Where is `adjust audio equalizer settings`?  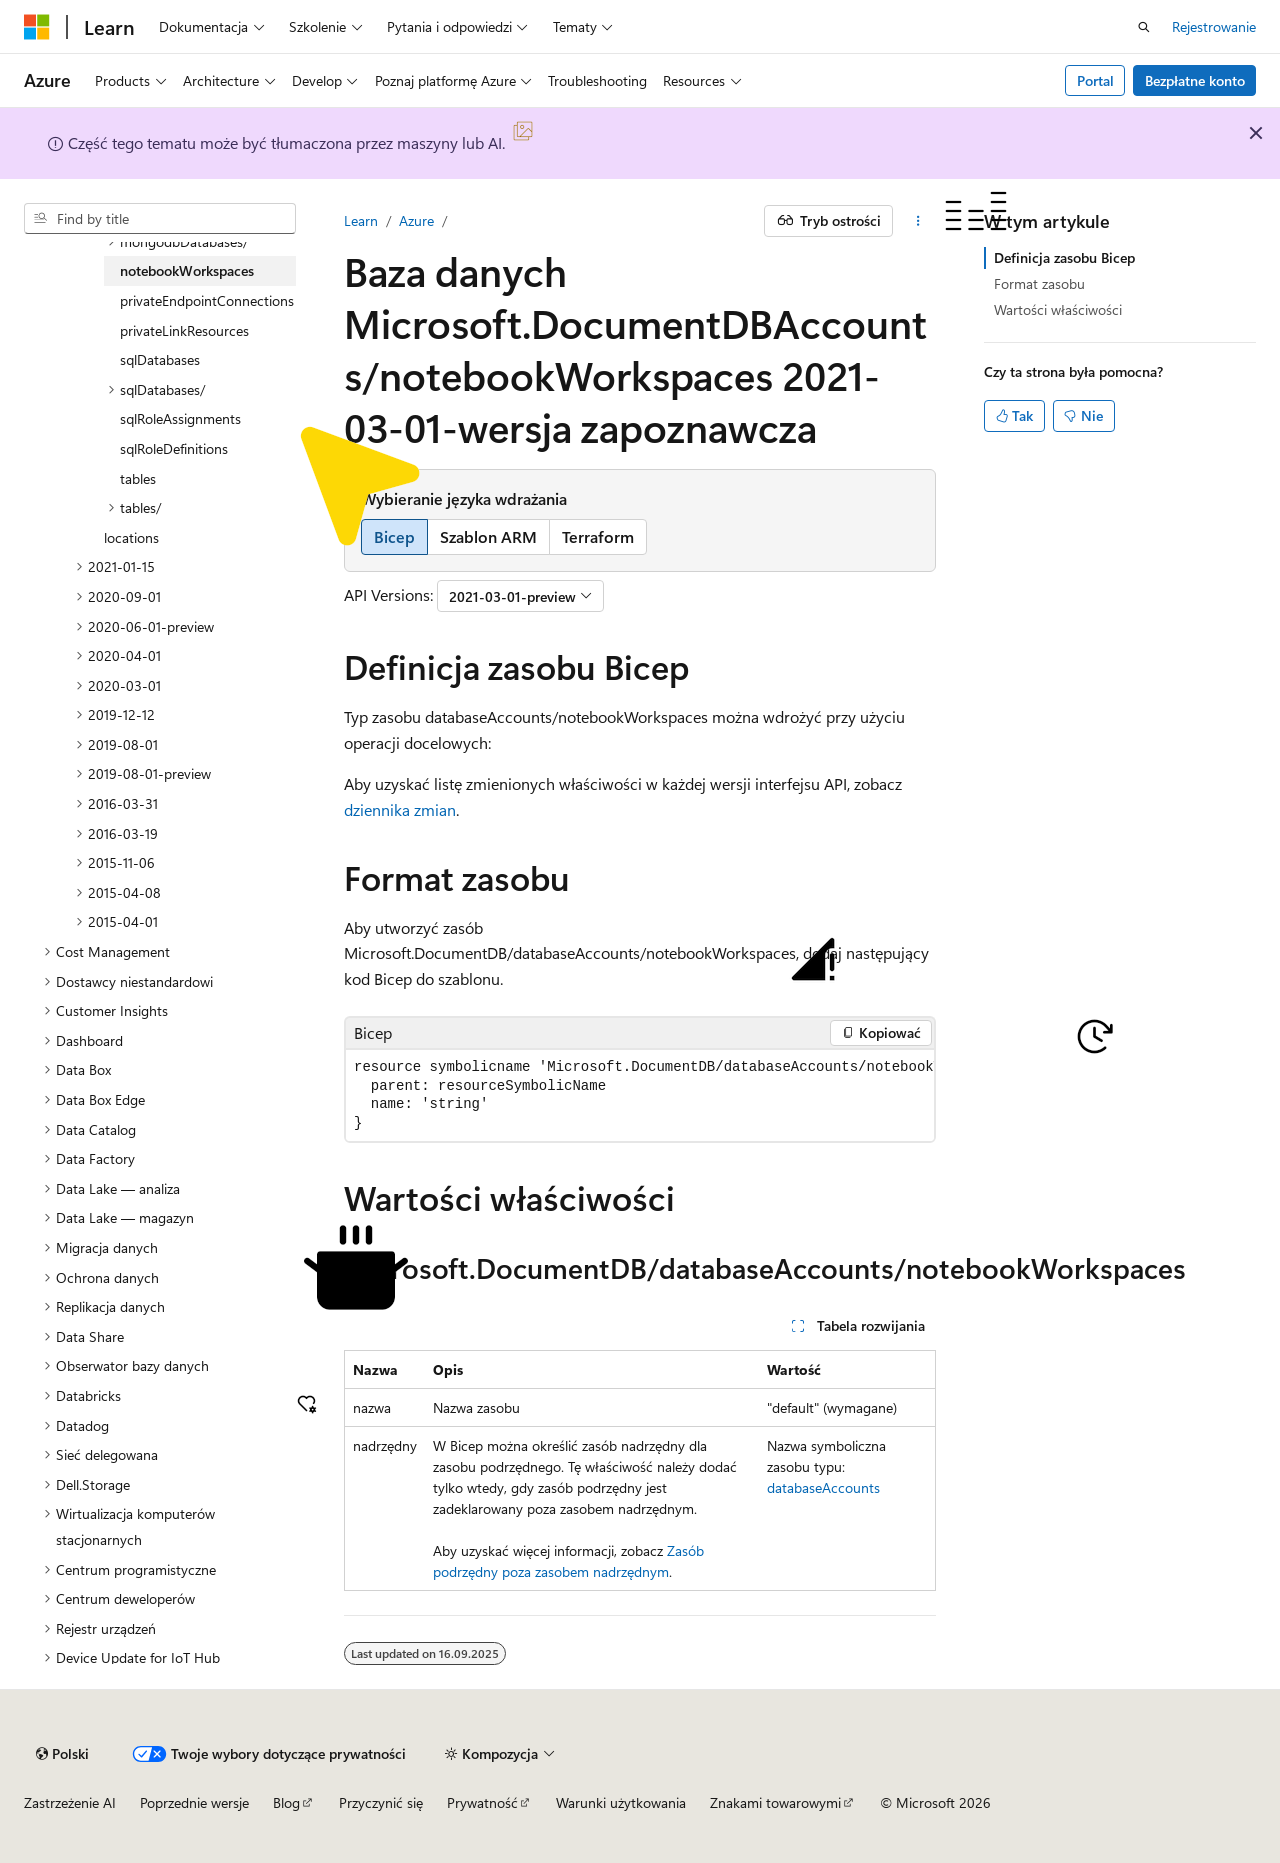 adjust audio equalizer settings is located at coordinates (976, 211).